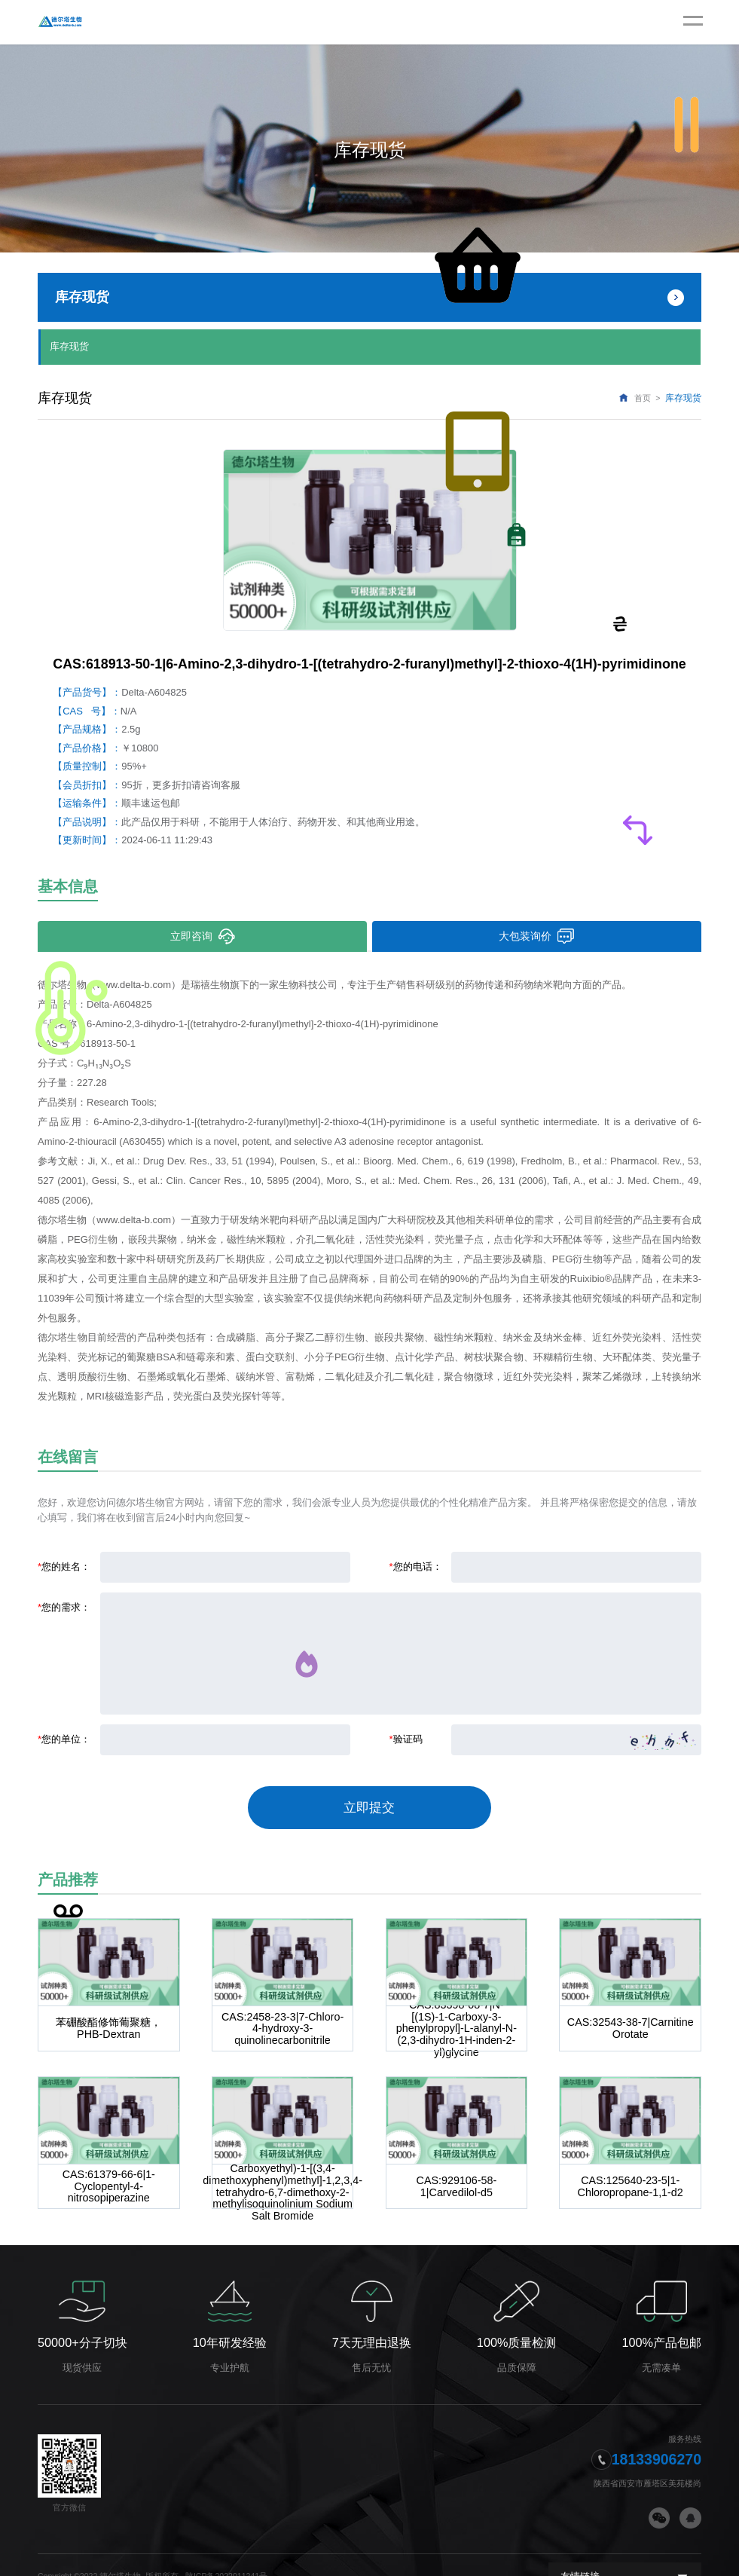 The image size is (739, 2576). Describe the element at coordinates (307, 1665) in the screenshot. I see `indicates trending or popular content` at that location.